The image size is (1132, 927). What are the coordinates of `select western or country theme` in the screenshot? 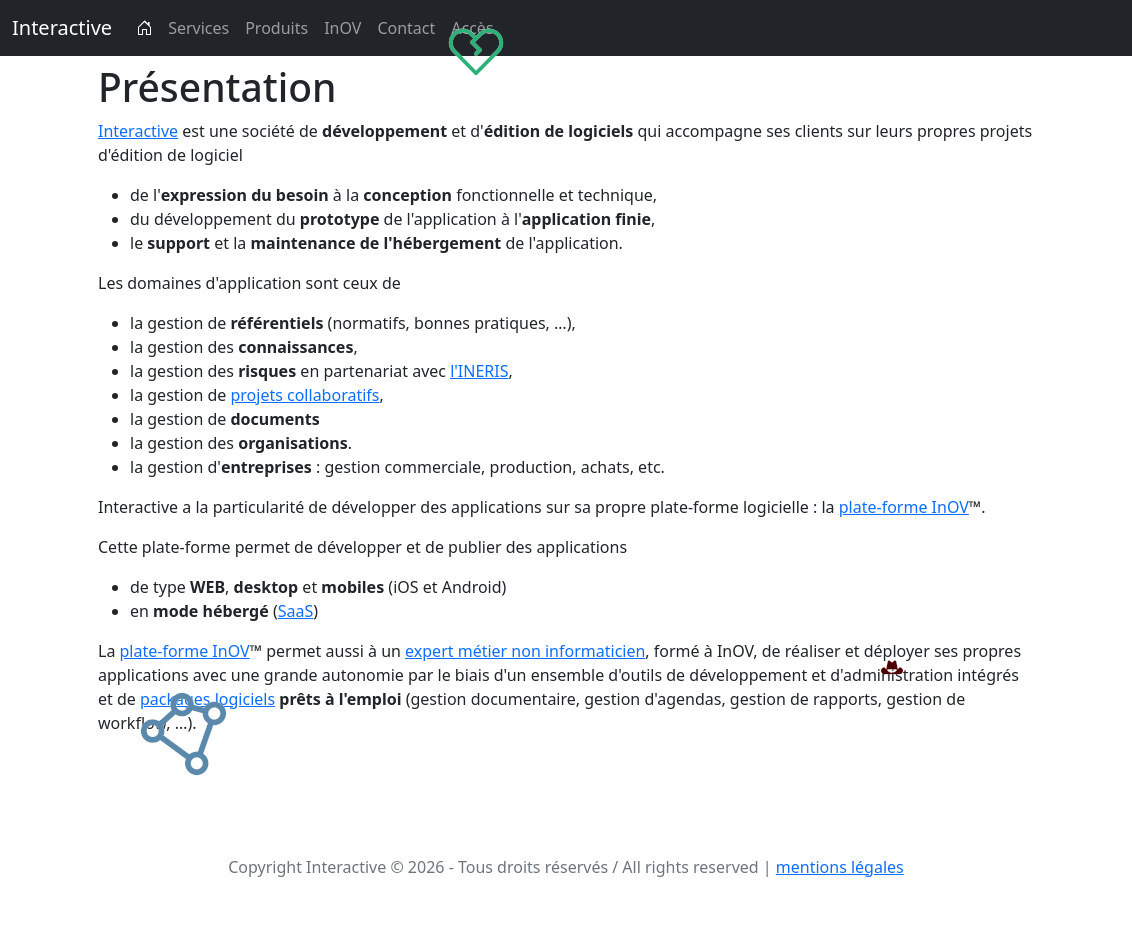 It's located at (892, 668).